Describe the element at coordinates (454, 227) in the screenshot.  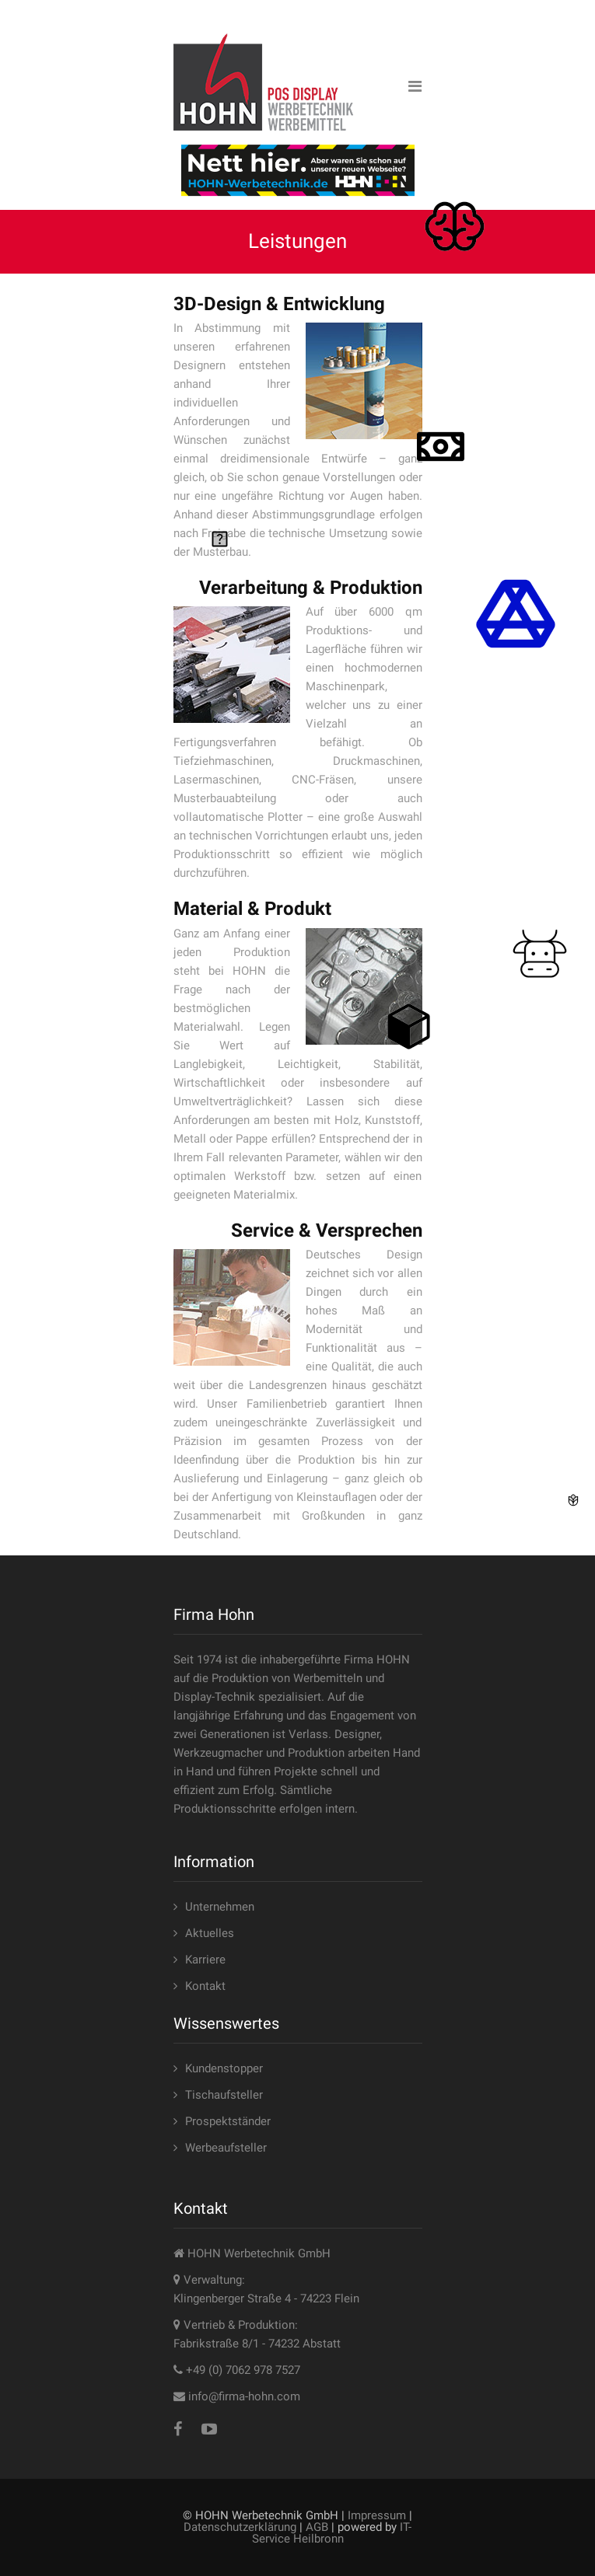
I see `access AI or smart features` at that location.